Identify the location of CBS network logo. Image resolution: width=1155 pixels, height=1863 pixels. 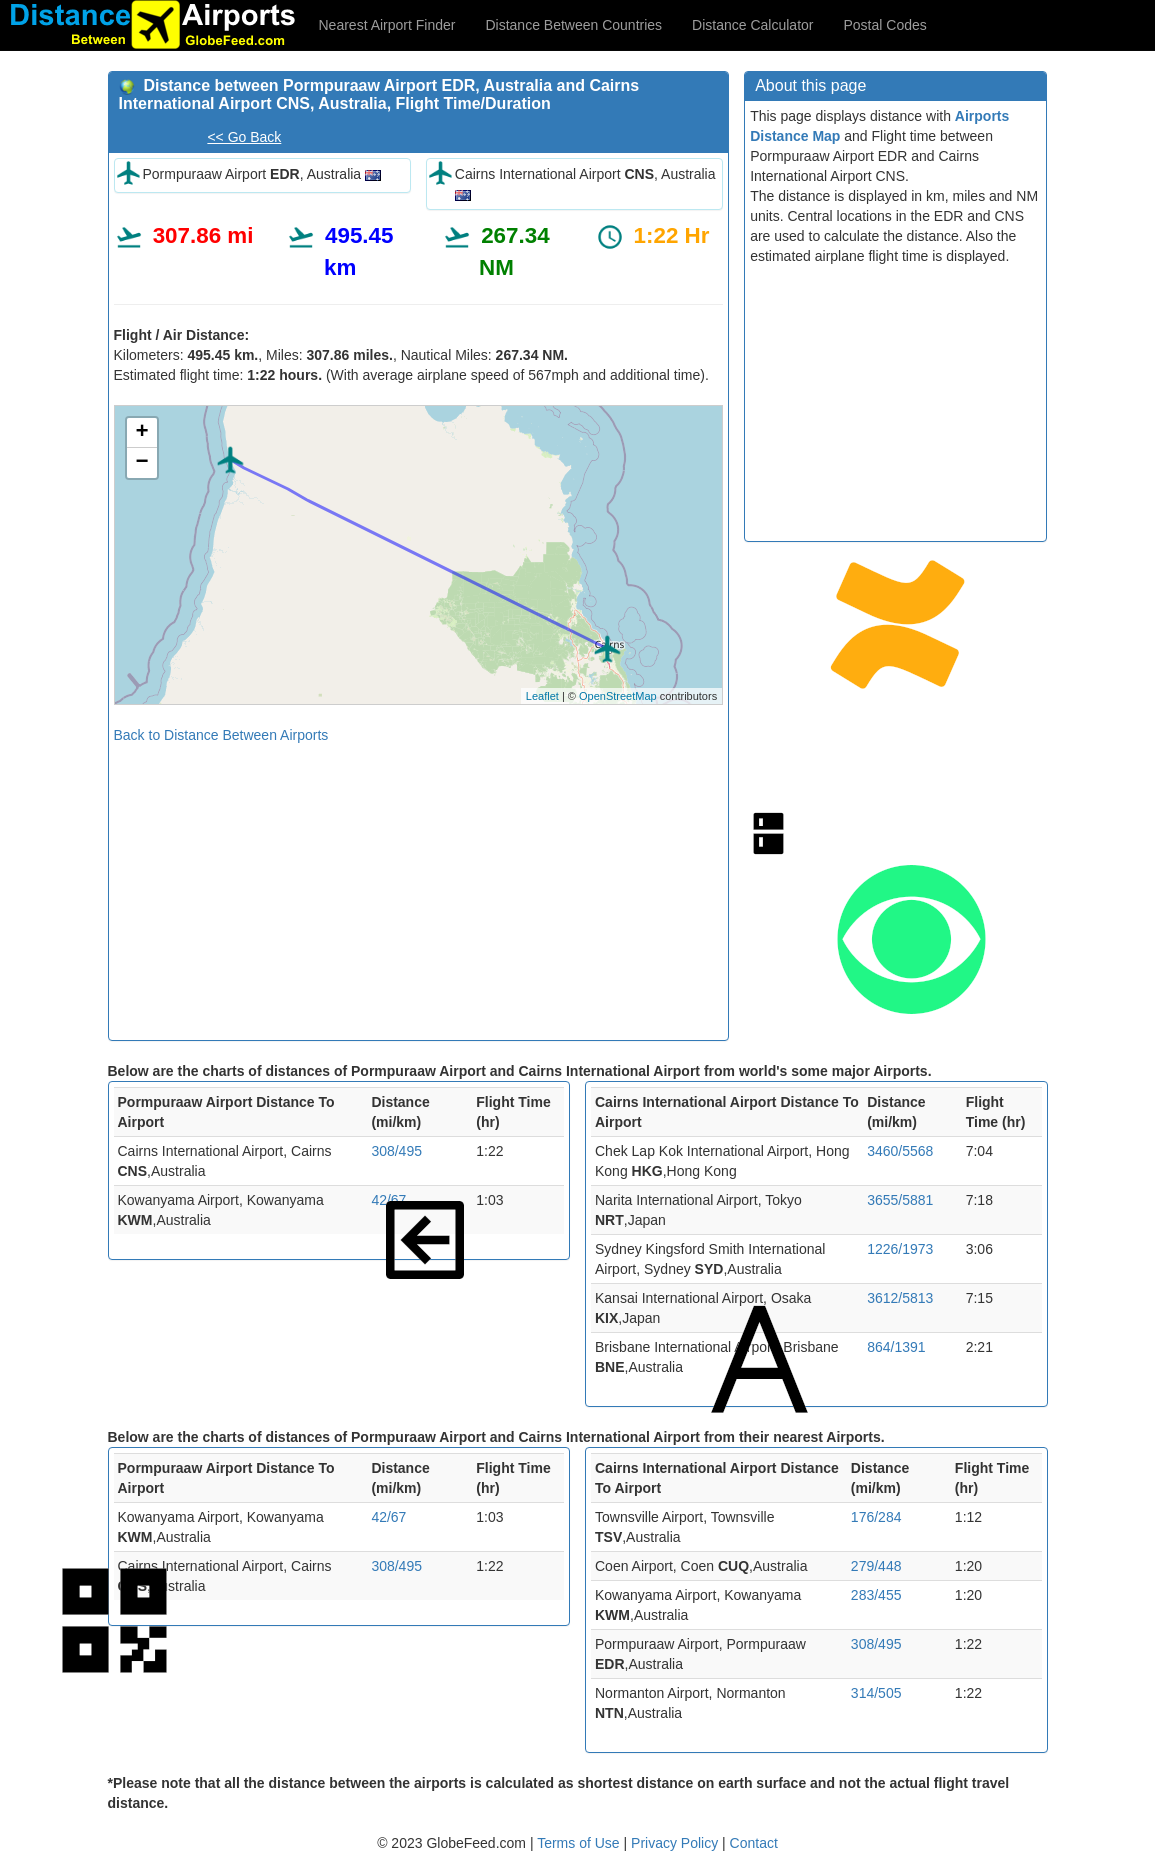
(911, 939).